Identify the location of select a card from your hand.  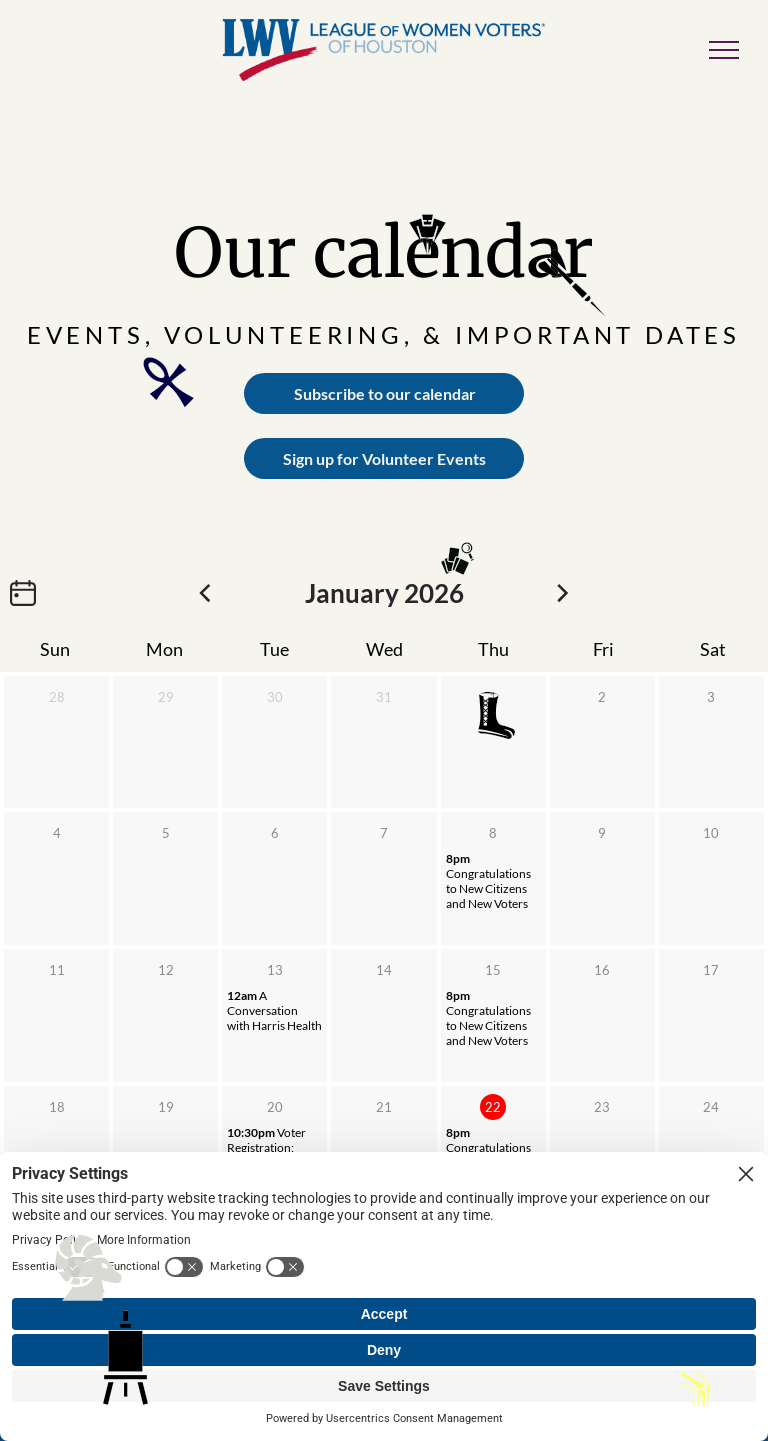
(457, 558).